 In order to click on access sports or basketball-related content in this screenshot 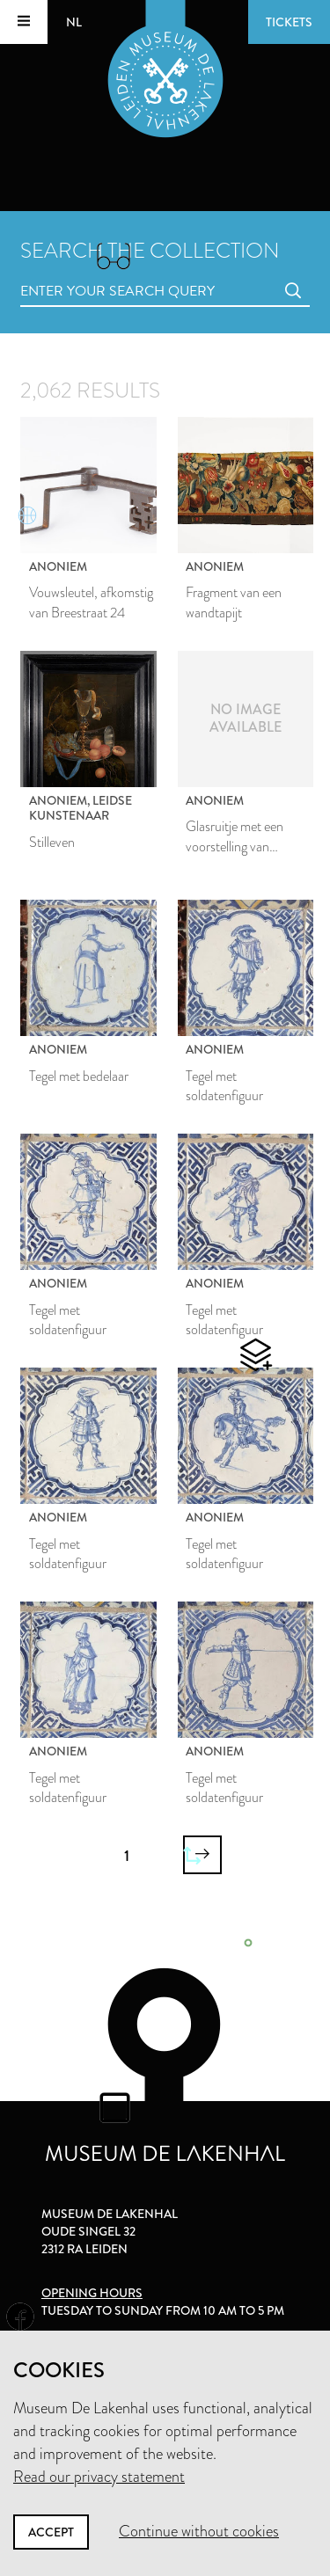, I will do `click(27, 515)`.